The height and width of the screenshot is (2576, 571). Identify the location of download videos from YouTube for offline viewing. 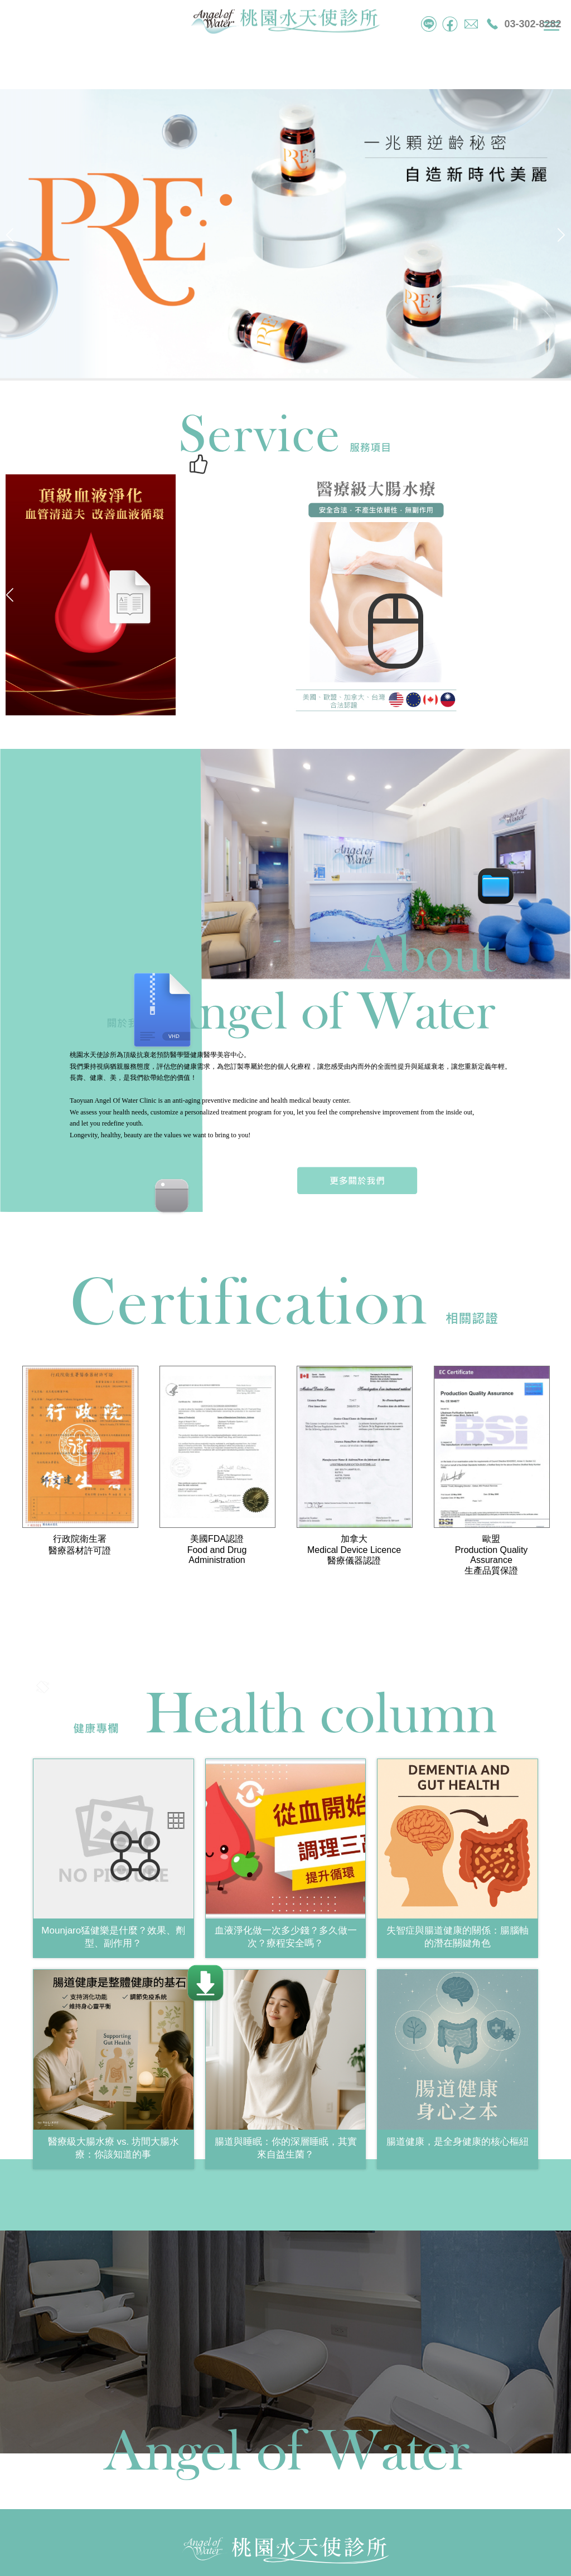
(205, 1983).